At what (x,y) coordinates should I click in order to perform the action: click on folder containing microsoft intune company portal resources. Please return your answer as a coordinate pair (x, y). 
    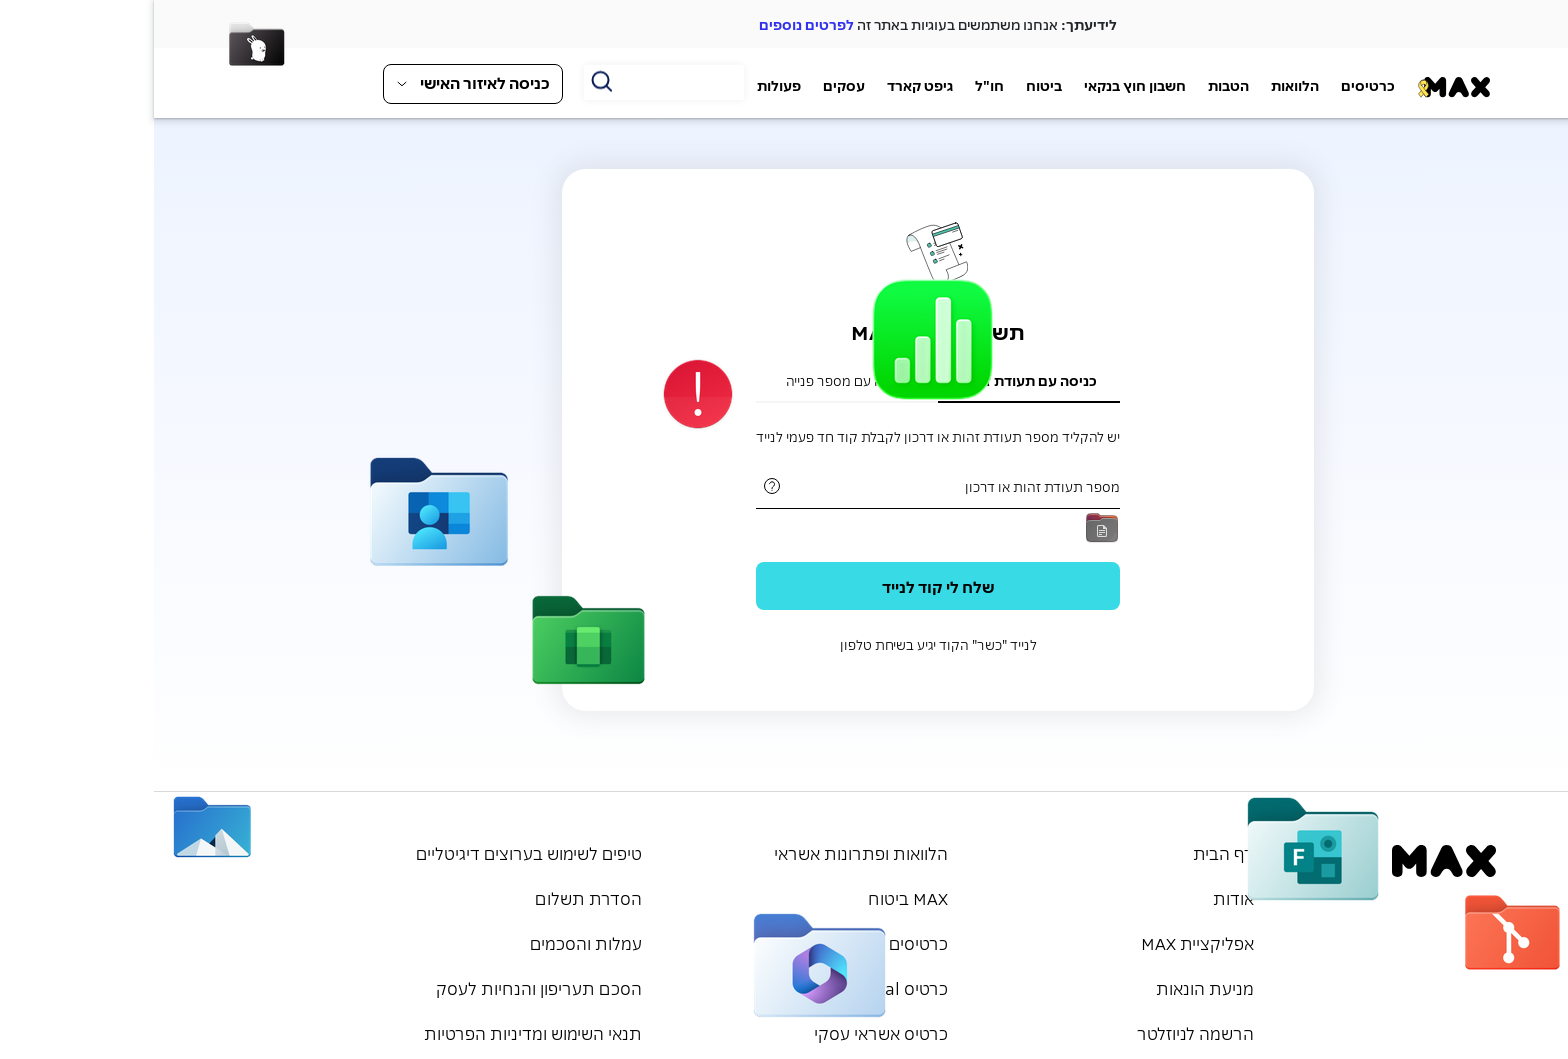
    Looking at the image, I should click on (438, 515).